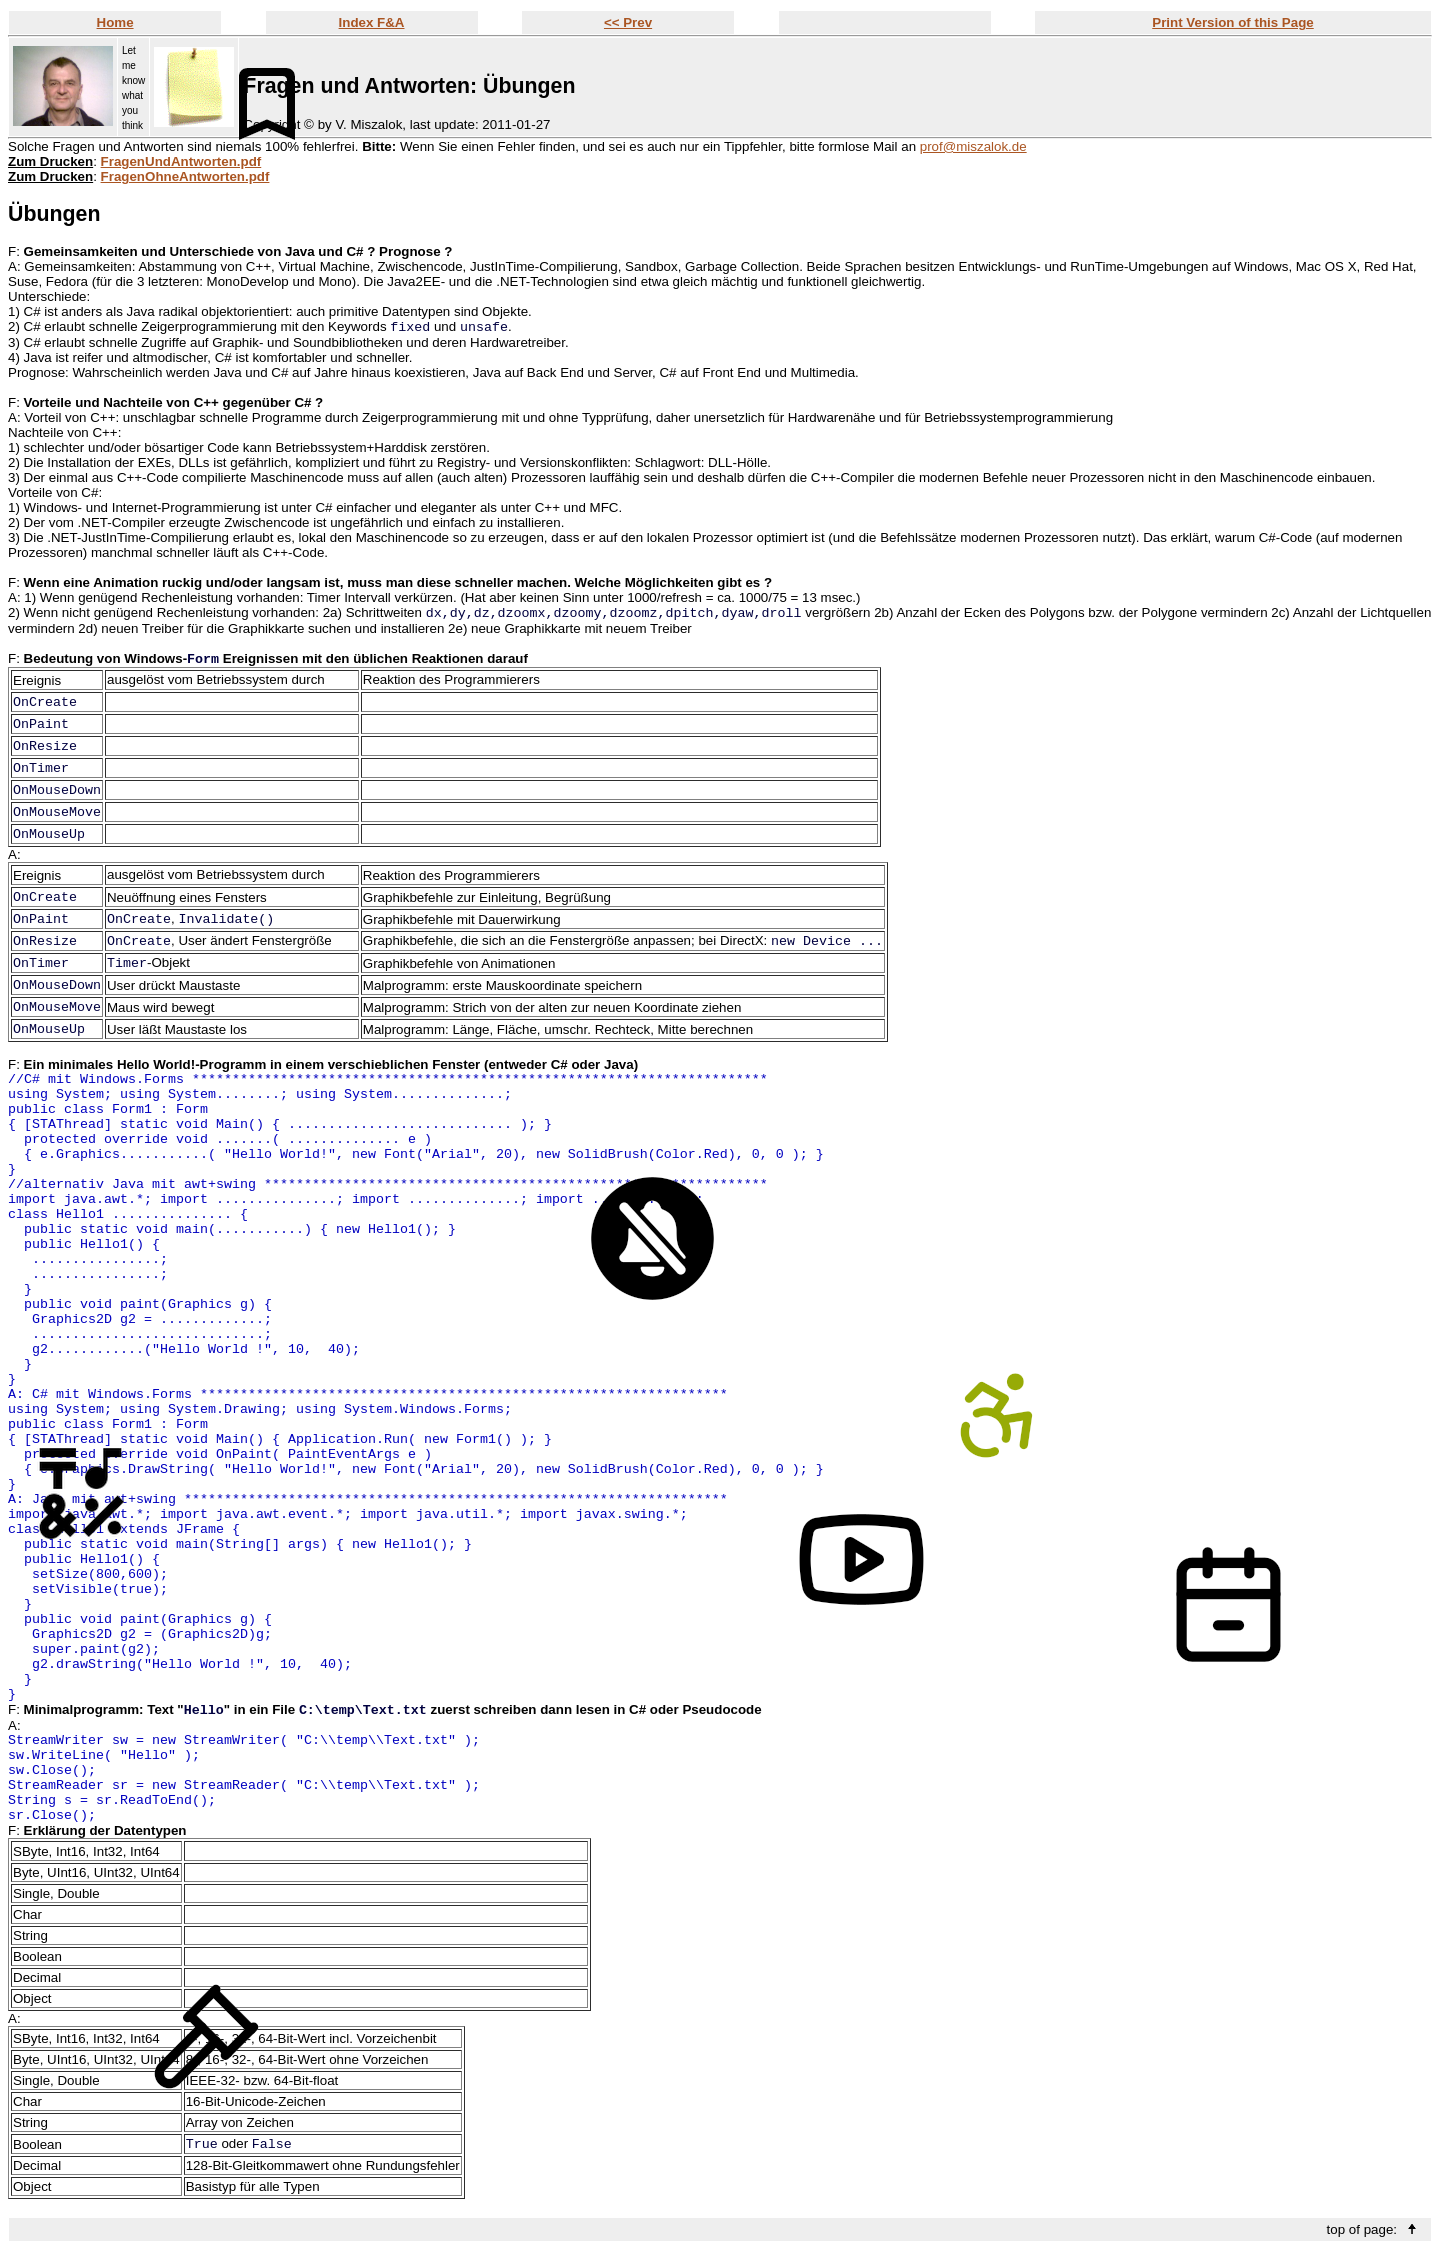 The width and height of the screenshot is (1440, 2252). Describe the element at coordinates (206, 2036) in the screenshot. I see `access legal or court-related features` at that location.